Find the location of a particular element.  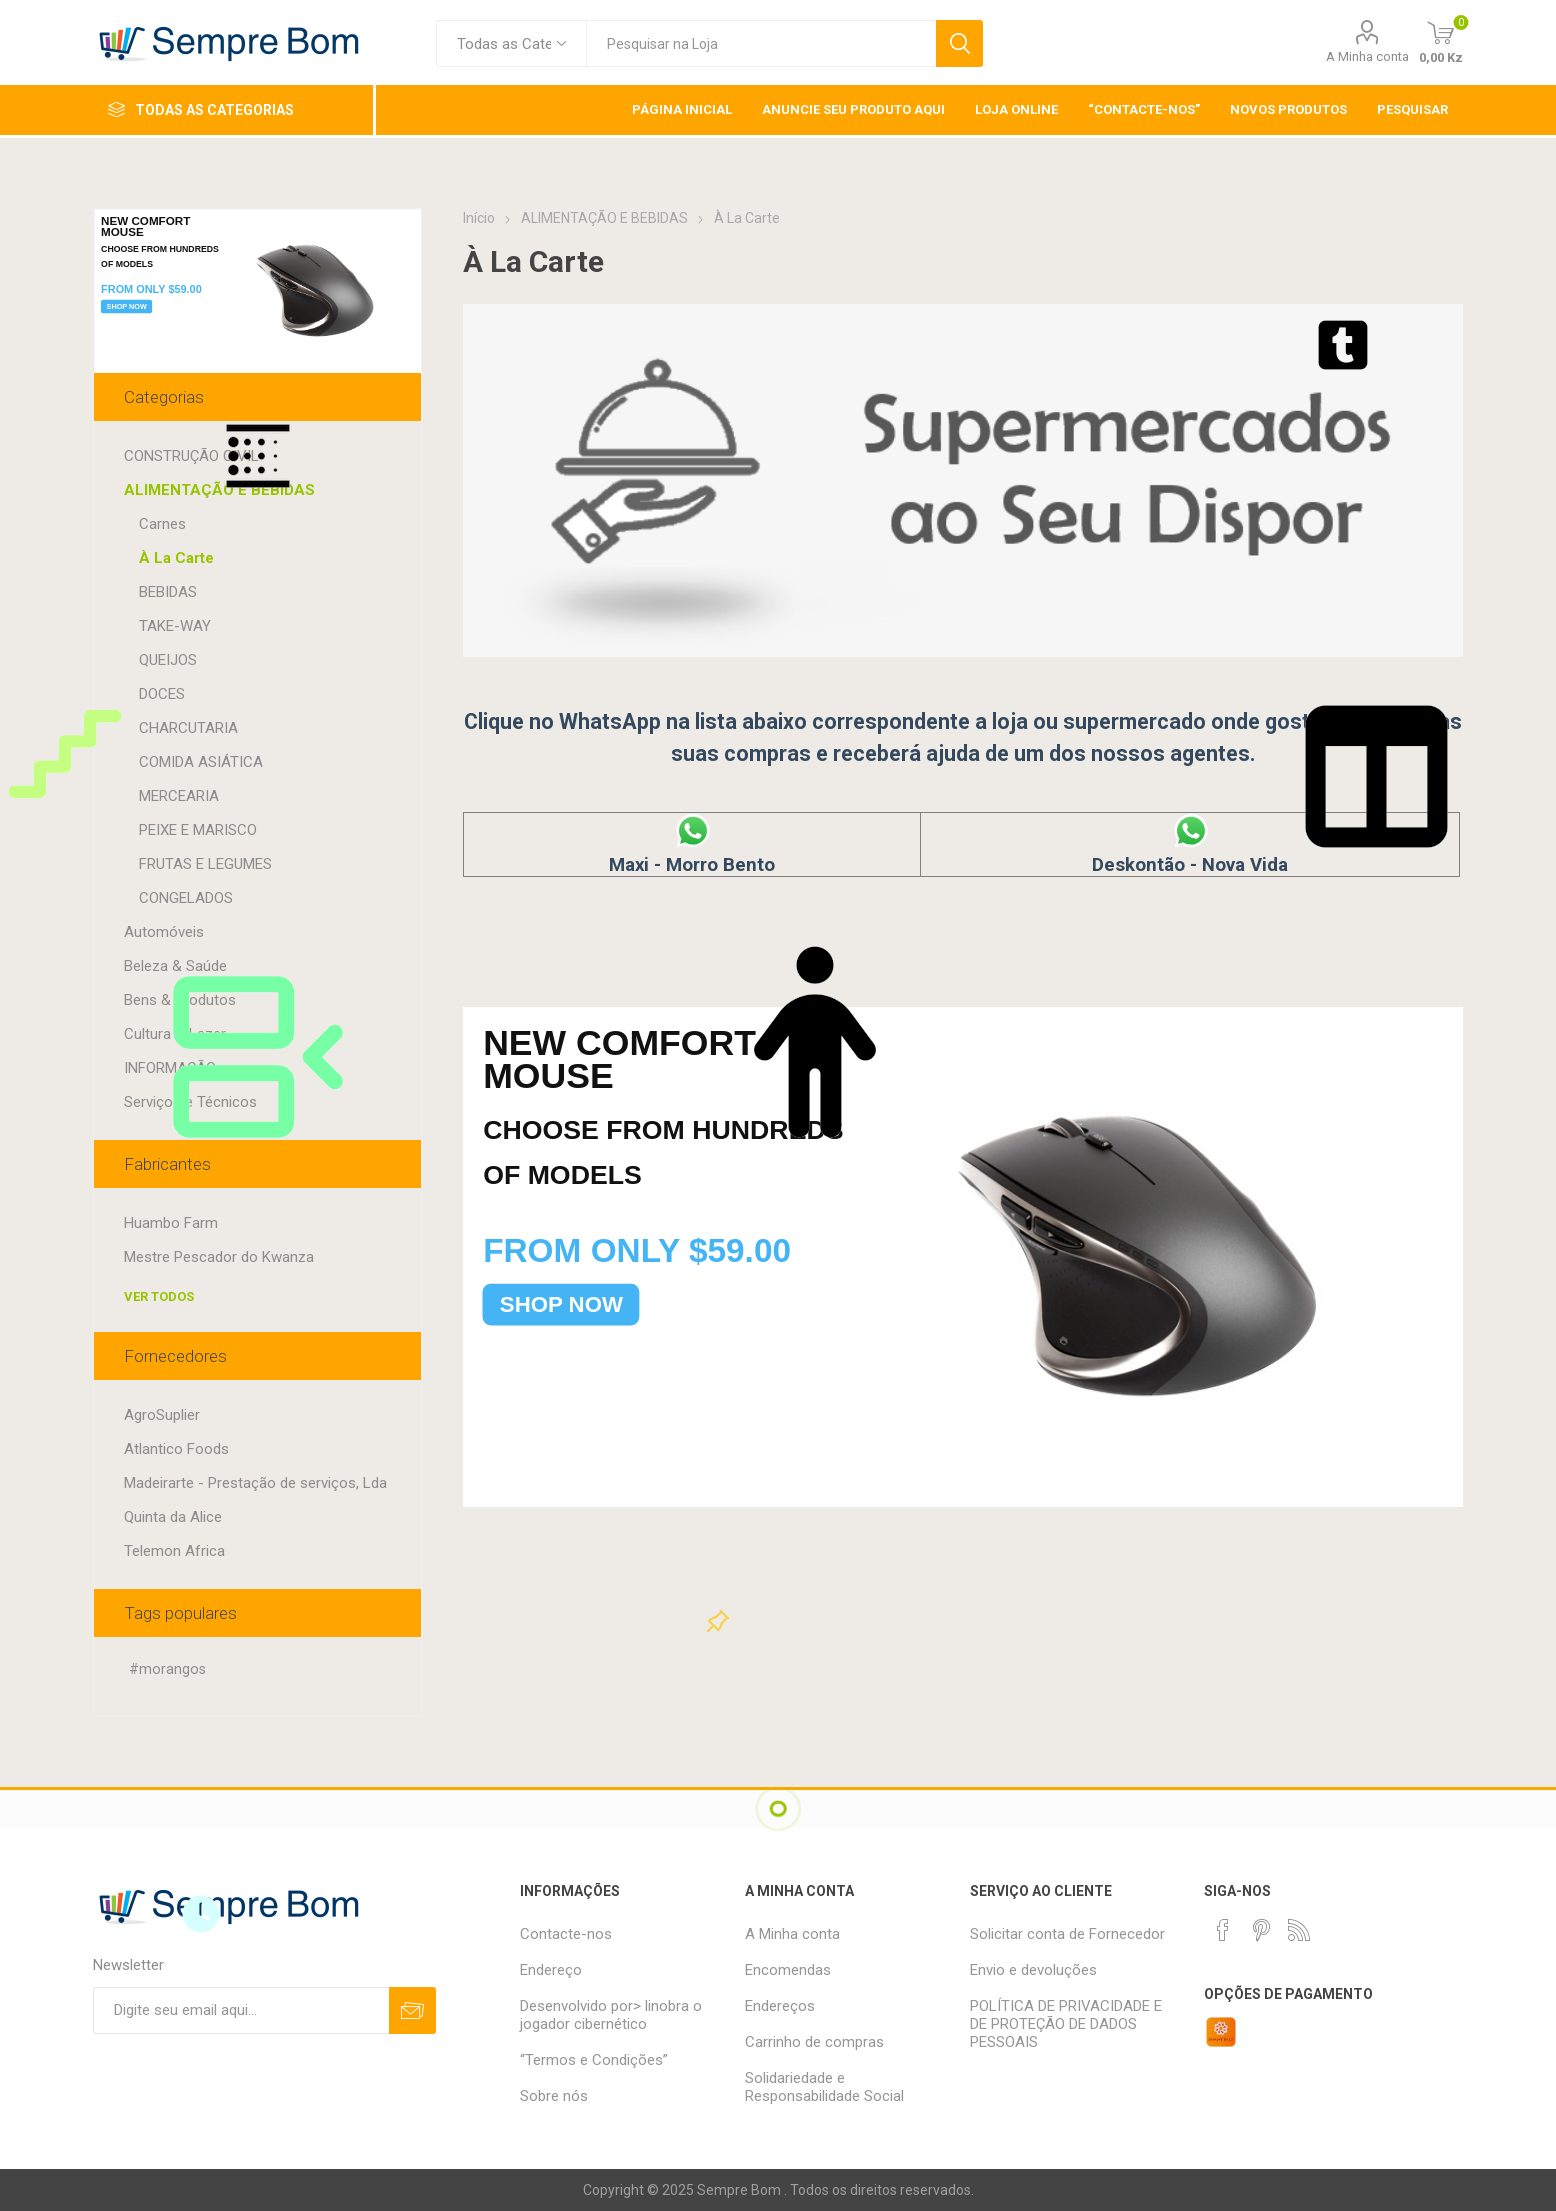

move selected items to the end of a row is located at coordinates (254, 1057).